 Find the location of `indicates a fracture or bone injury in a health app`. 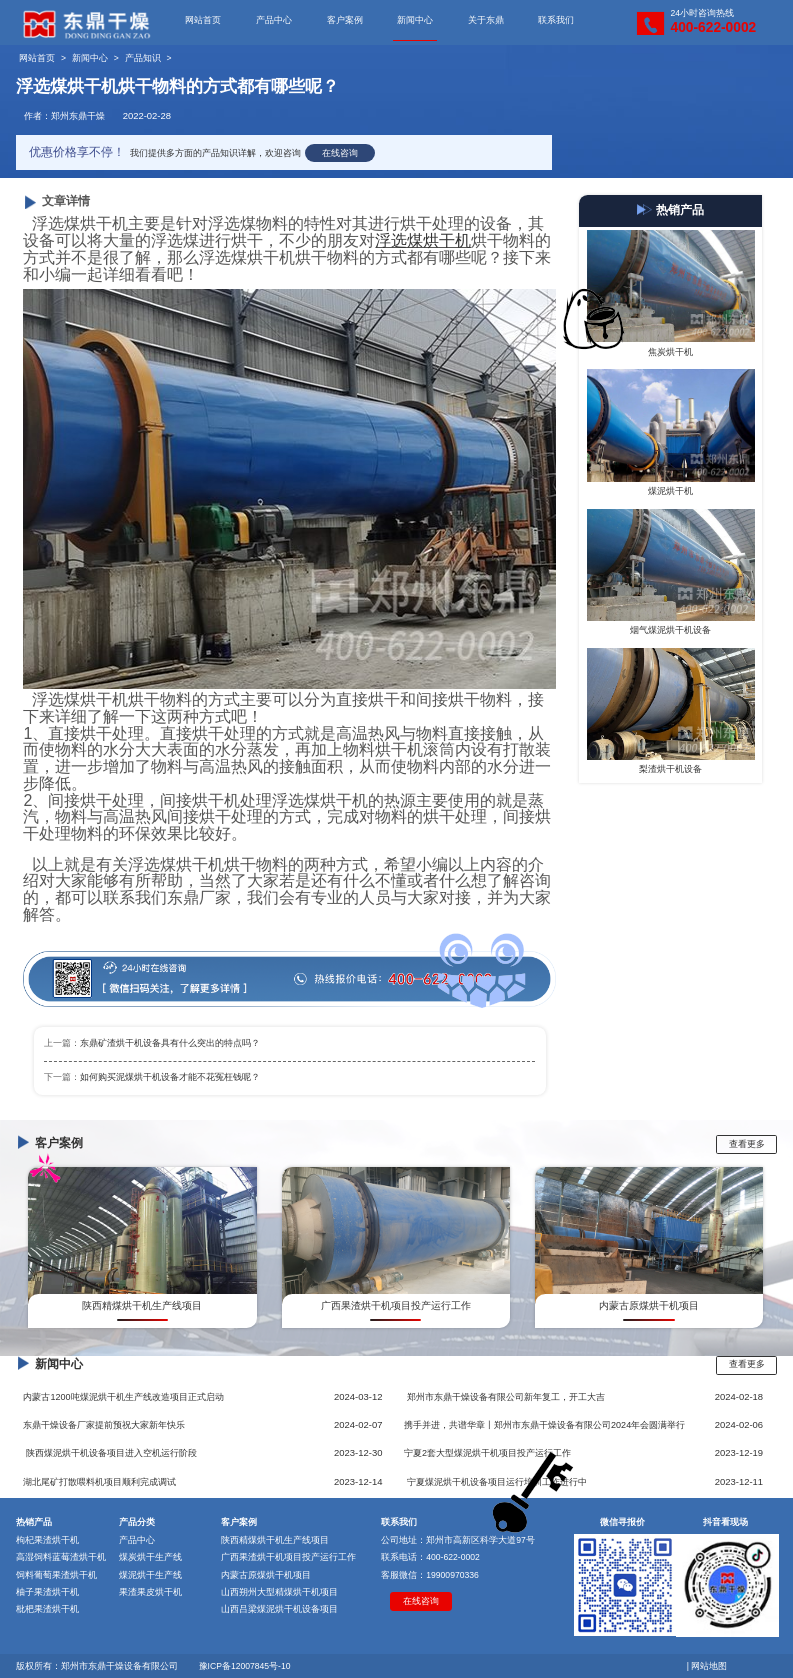

indicates a fracture or bone injury in a health app is located at coordinates (45, 1168).